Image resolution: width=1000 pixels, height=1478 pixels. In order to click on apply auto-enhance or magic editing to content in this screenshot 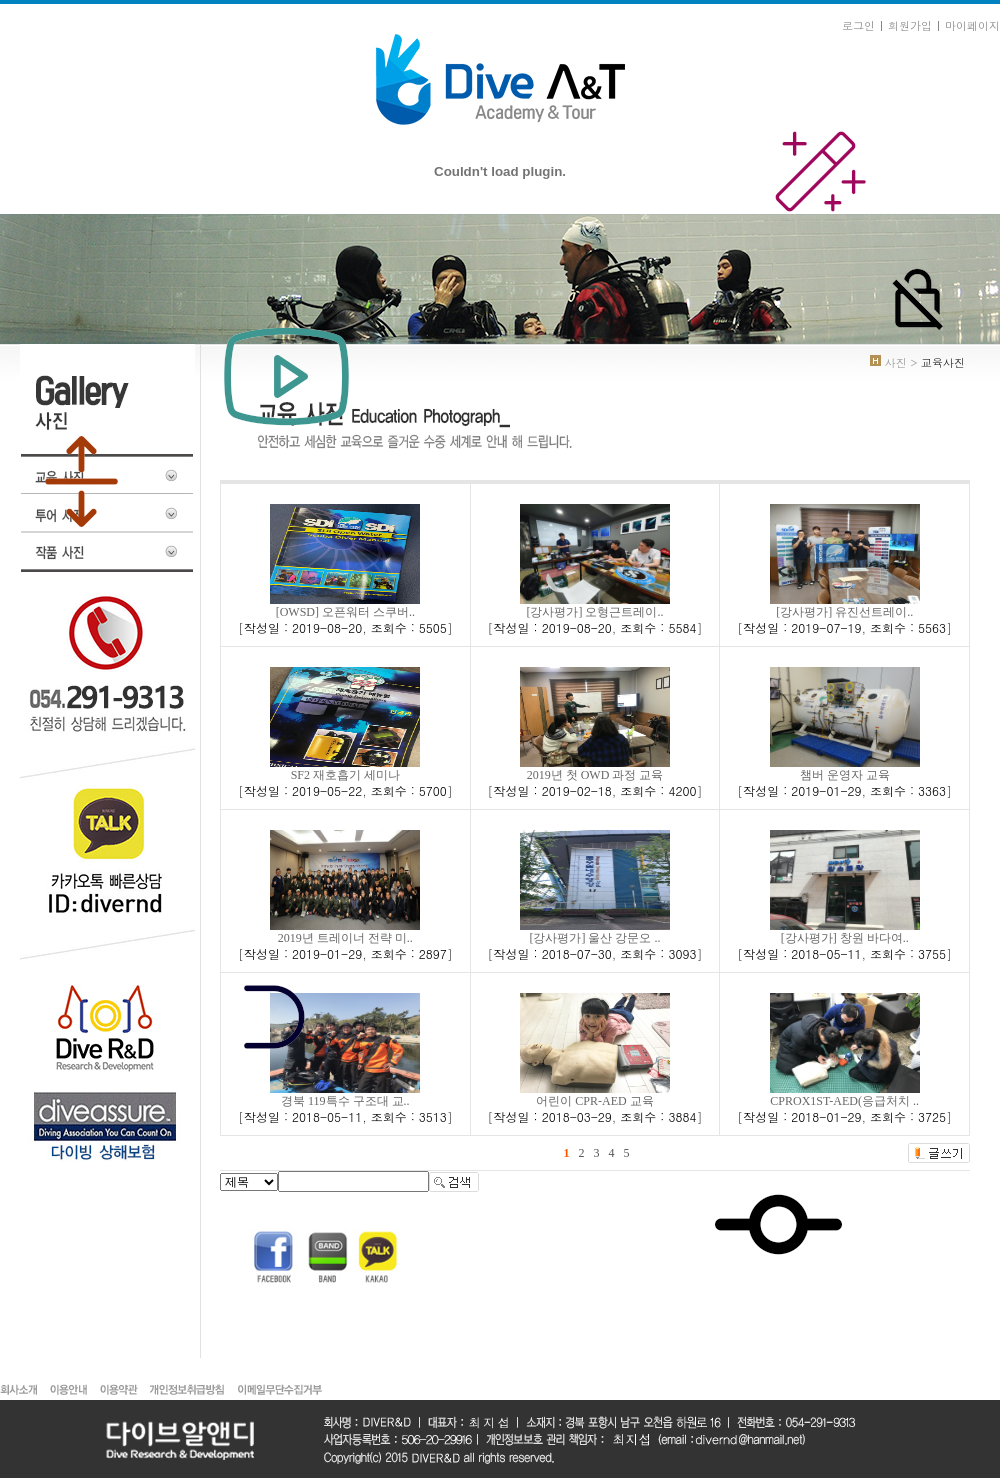, I will do `click(815, 171)`.